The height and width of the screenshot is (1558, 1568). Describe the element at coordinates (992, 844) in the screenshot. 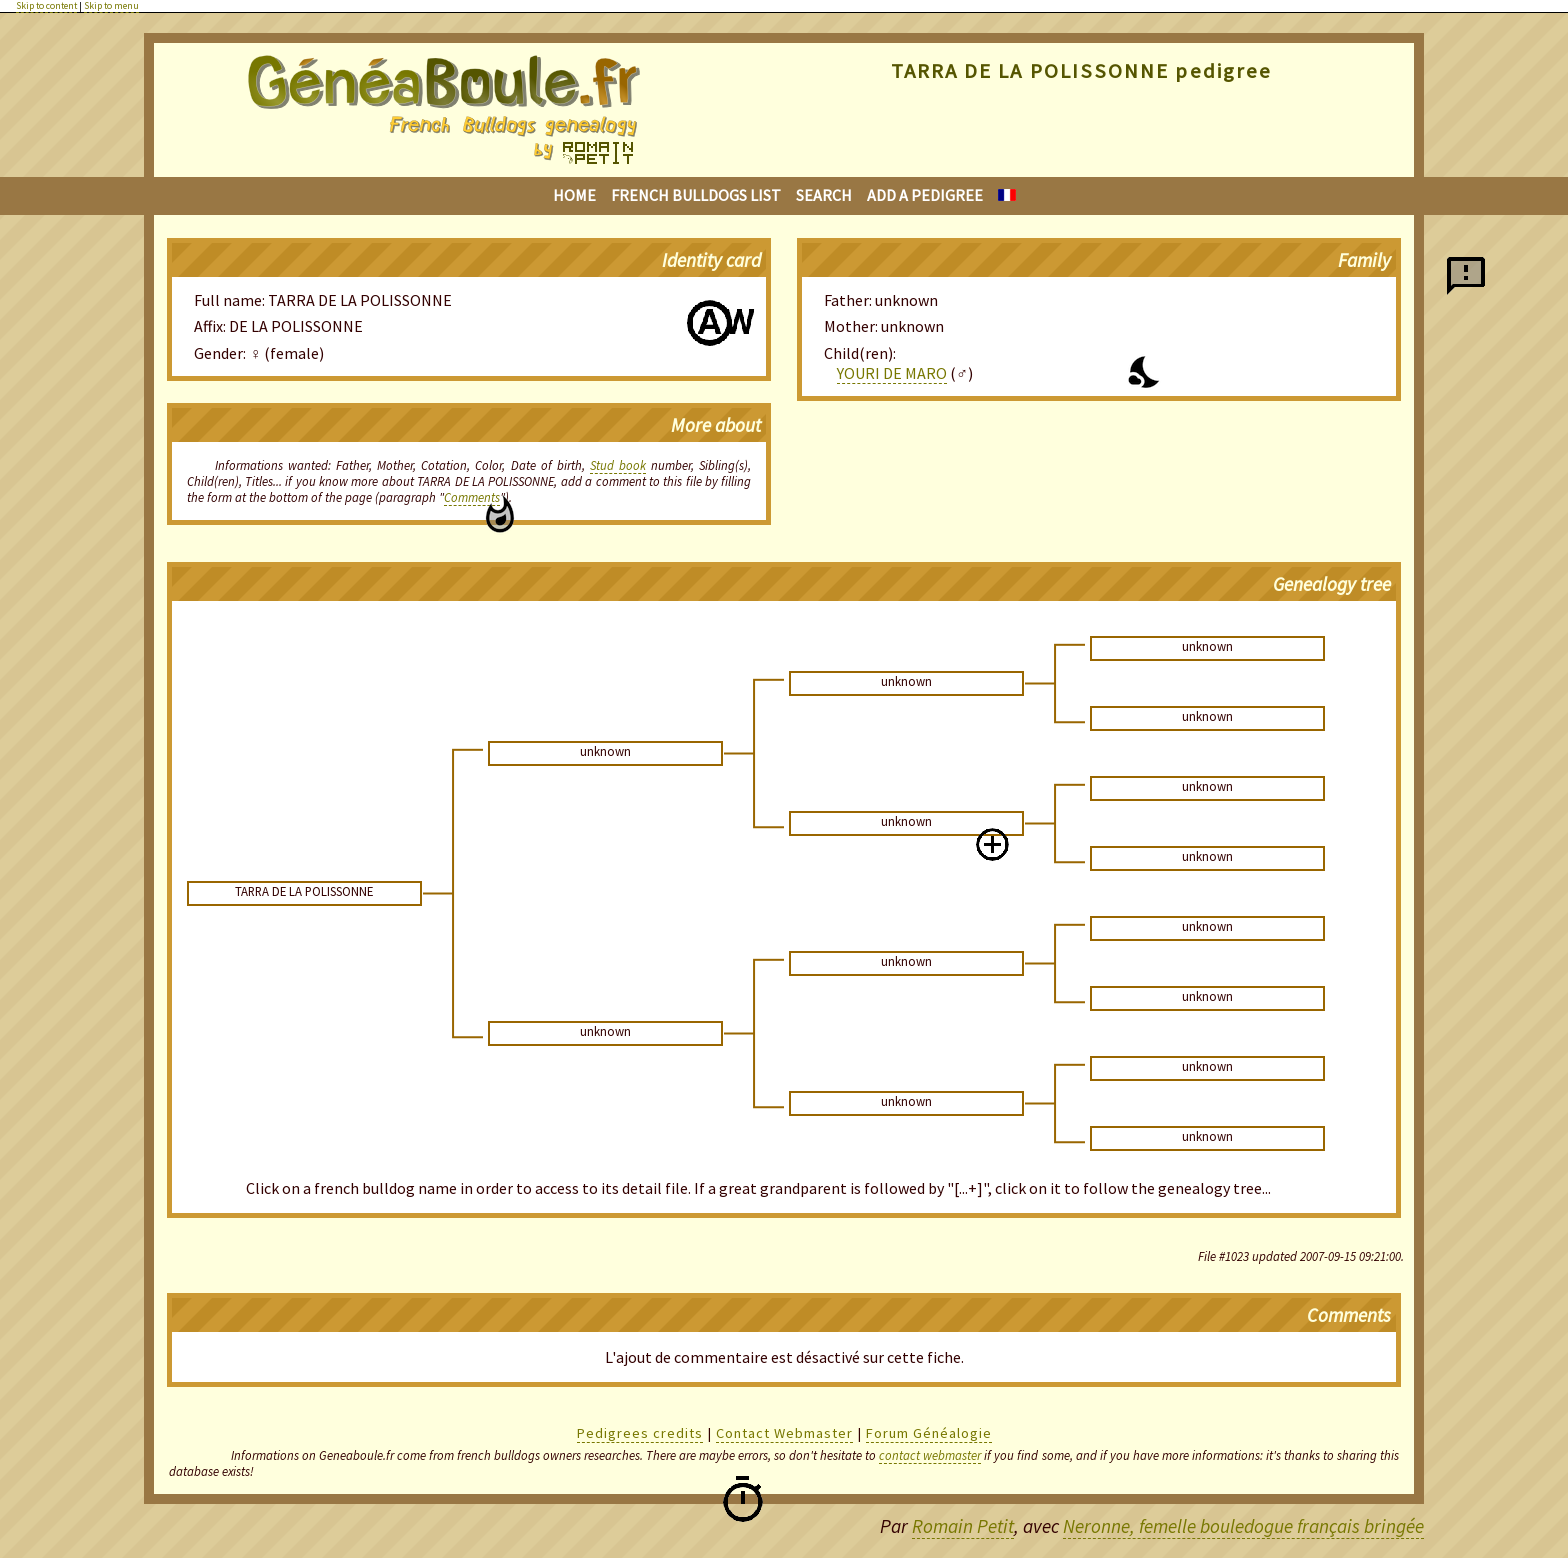

I see `add a new item or control point` at that location.